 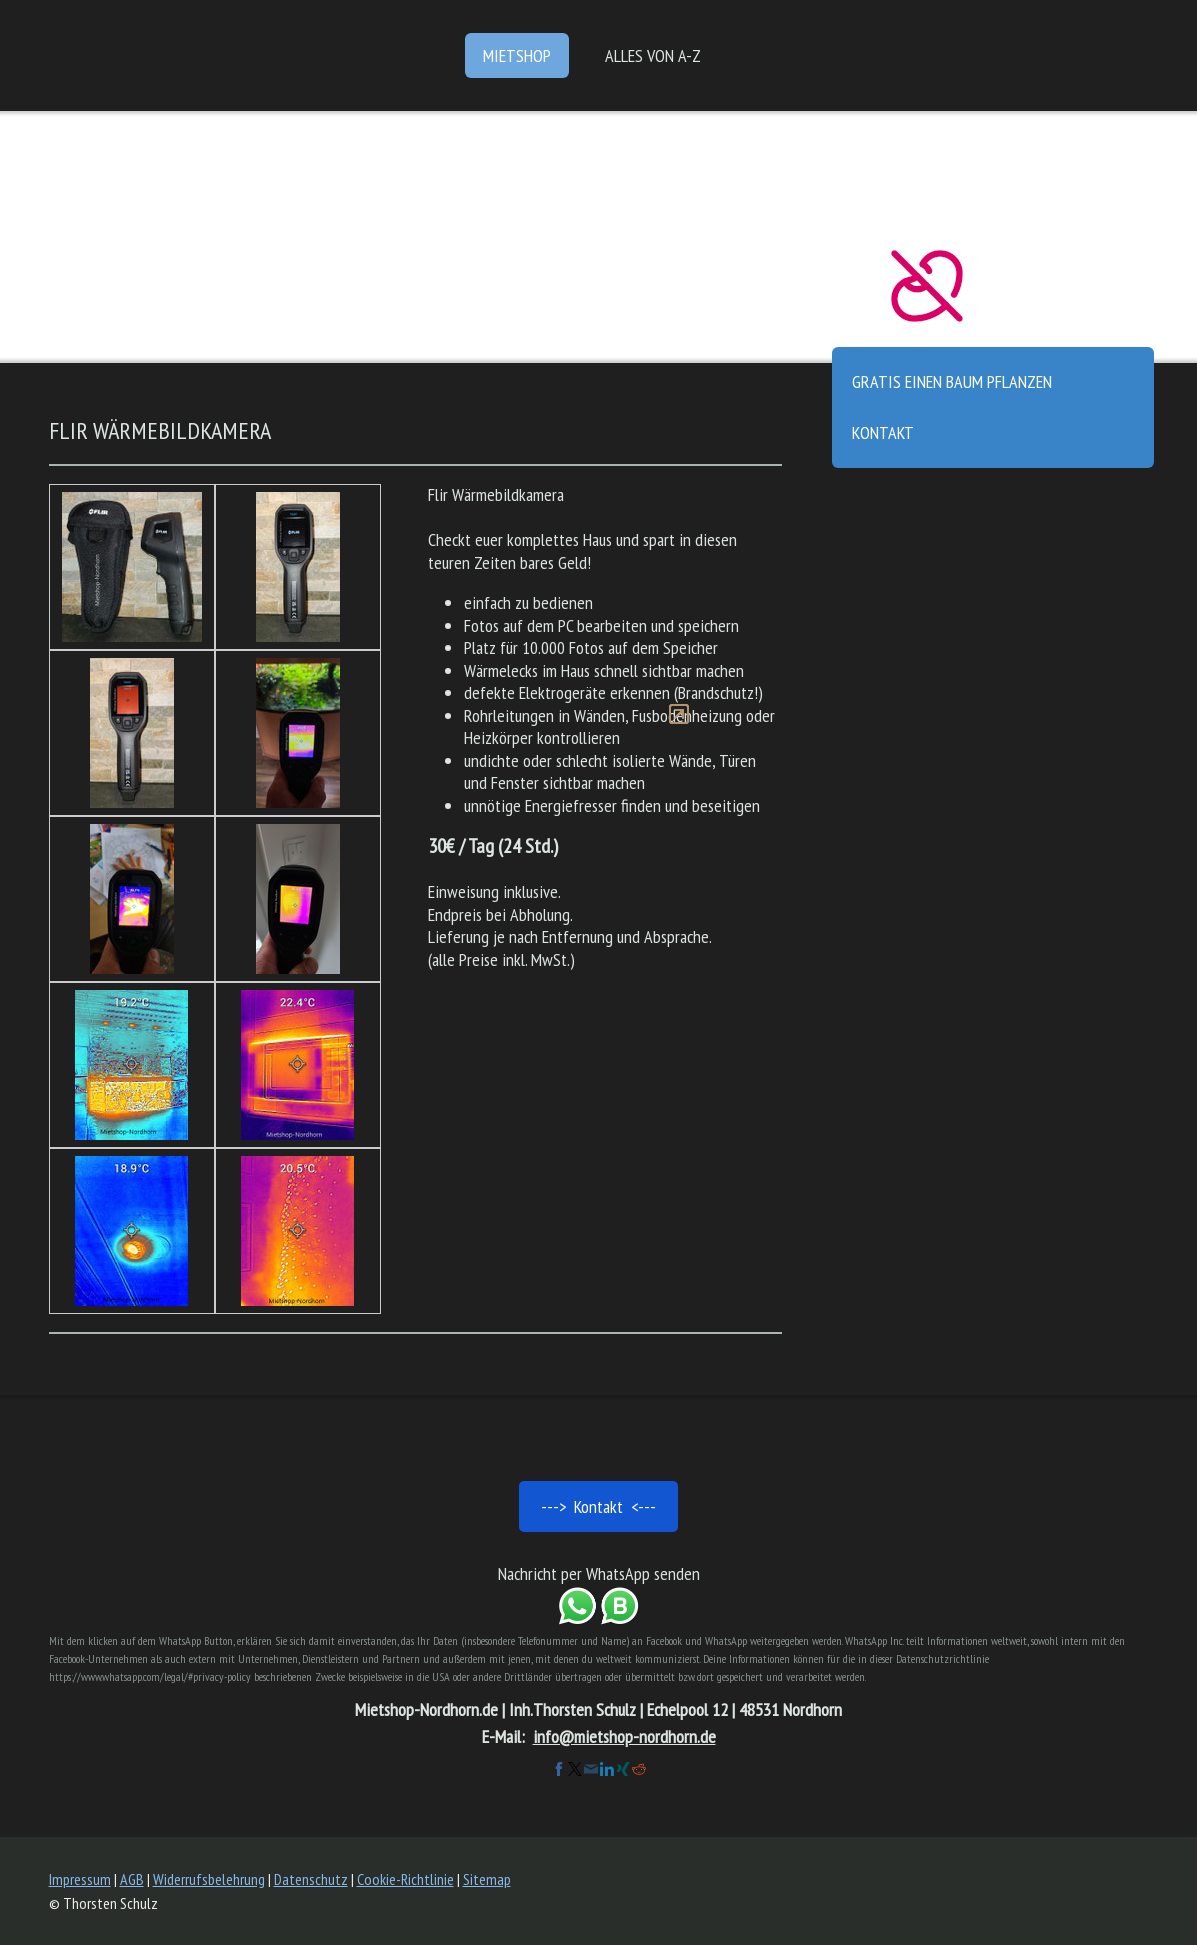 I want to click on indicates item contains no beans or is bean-free, so click(x=927, y=286).